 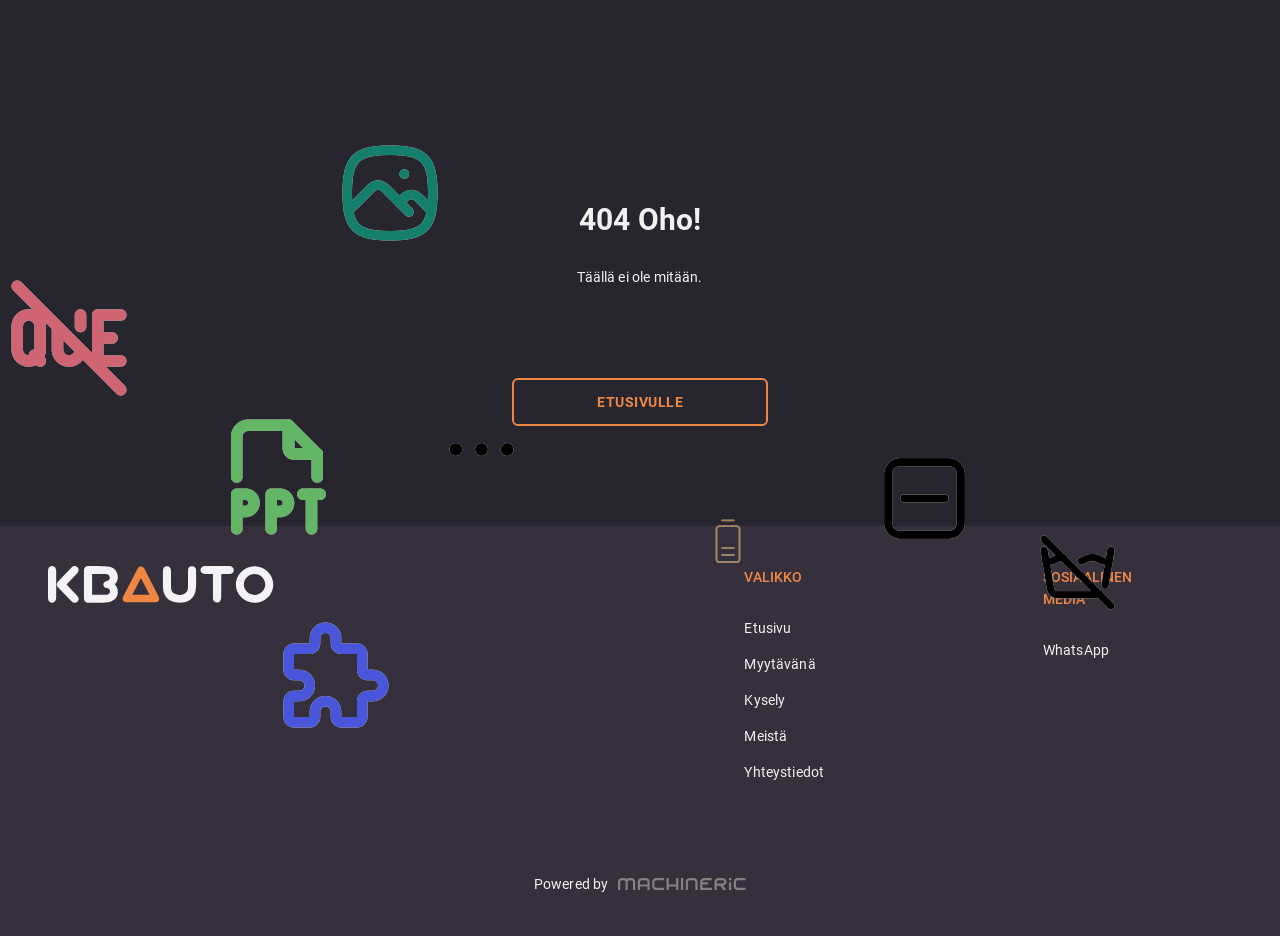 I want to click on PowerPoint file type indicator, so click(x=277, y=477).